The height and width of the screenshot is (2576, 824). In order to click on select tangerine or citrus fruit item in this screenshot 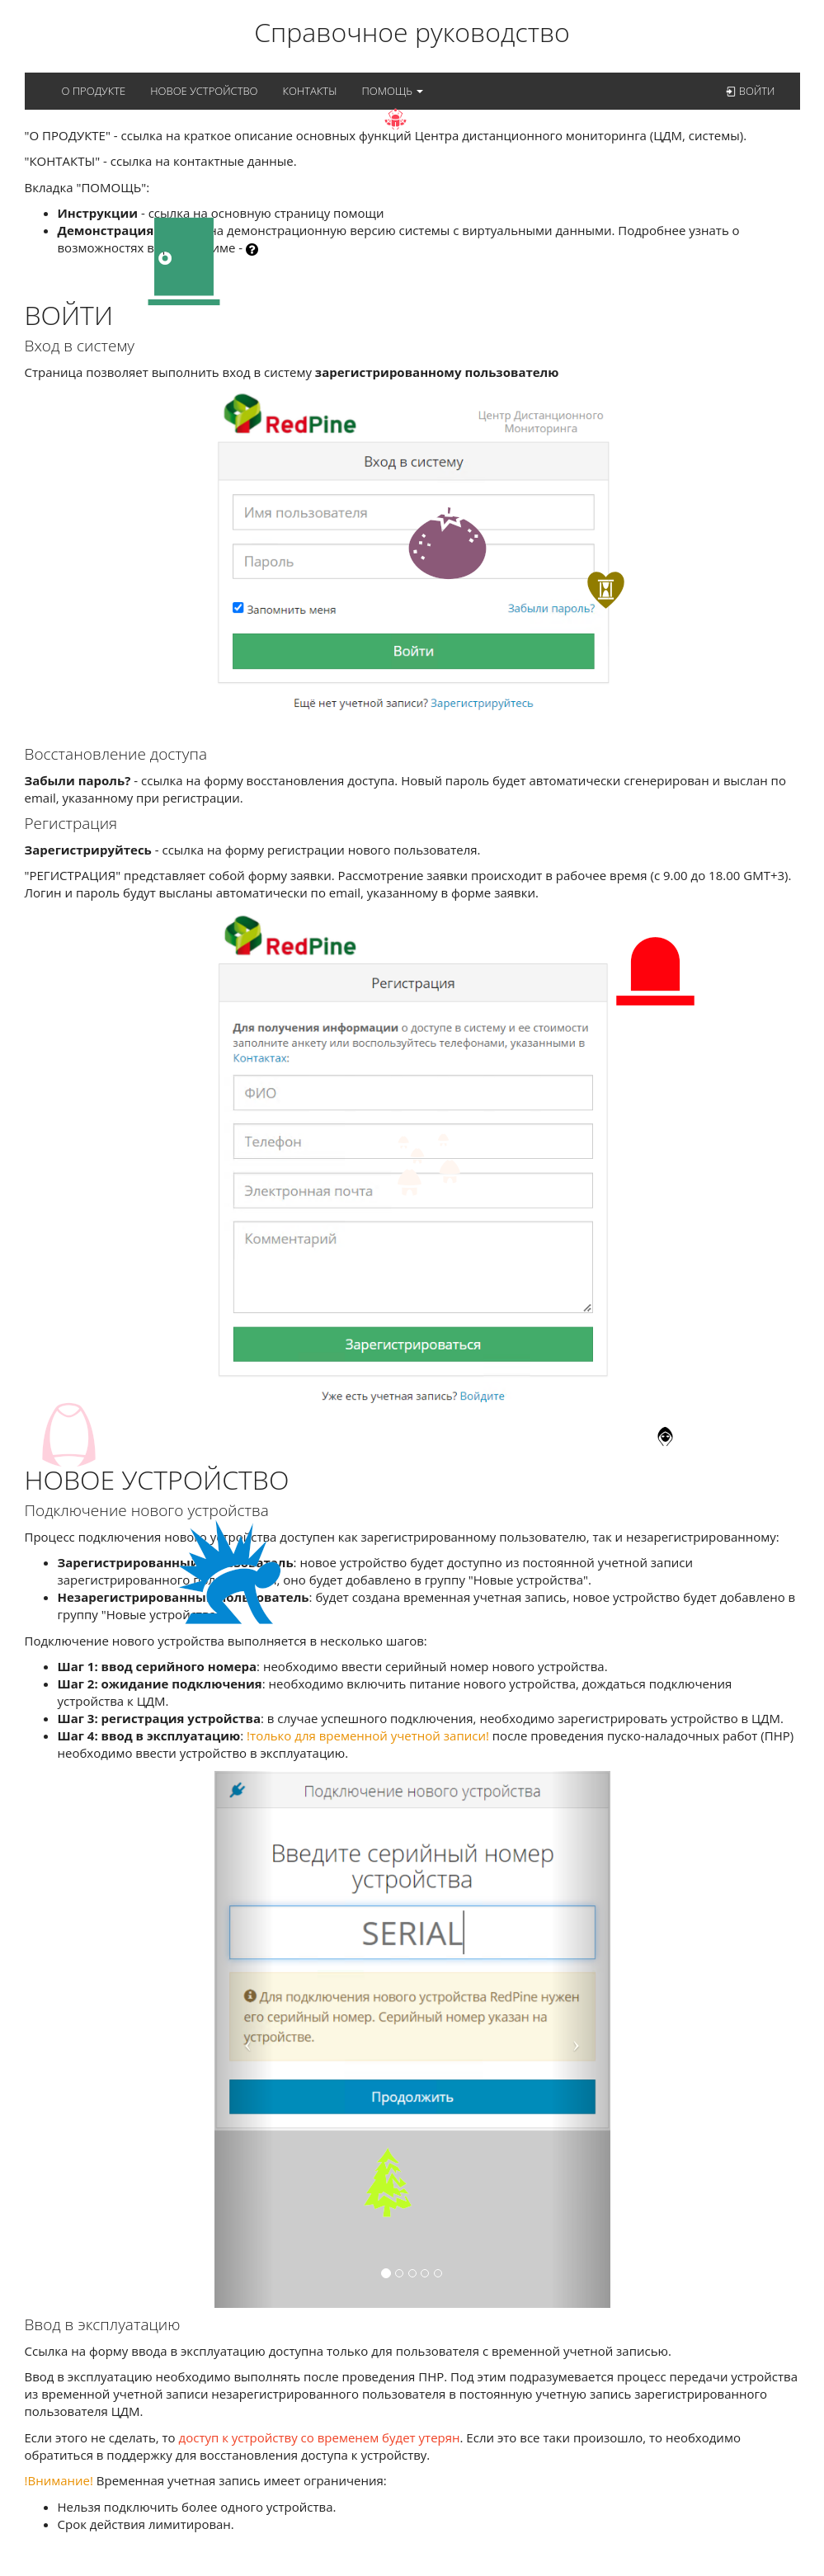, I will do `click(447, 543)`.